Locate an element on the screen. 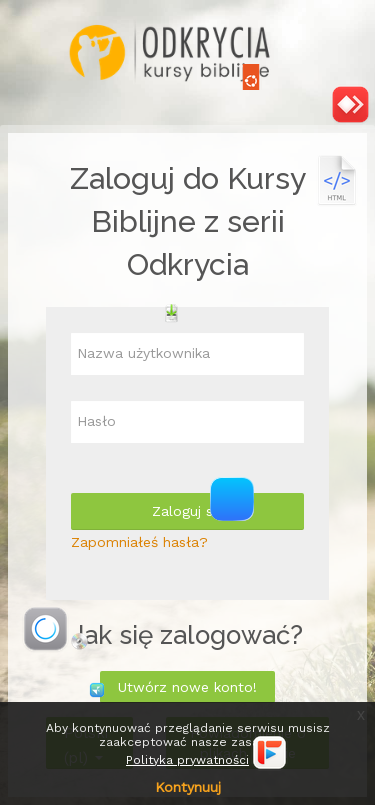 The image size is (375, 805). indicates a DVD-RAM disc in the system is located at coordinates (79, 641).